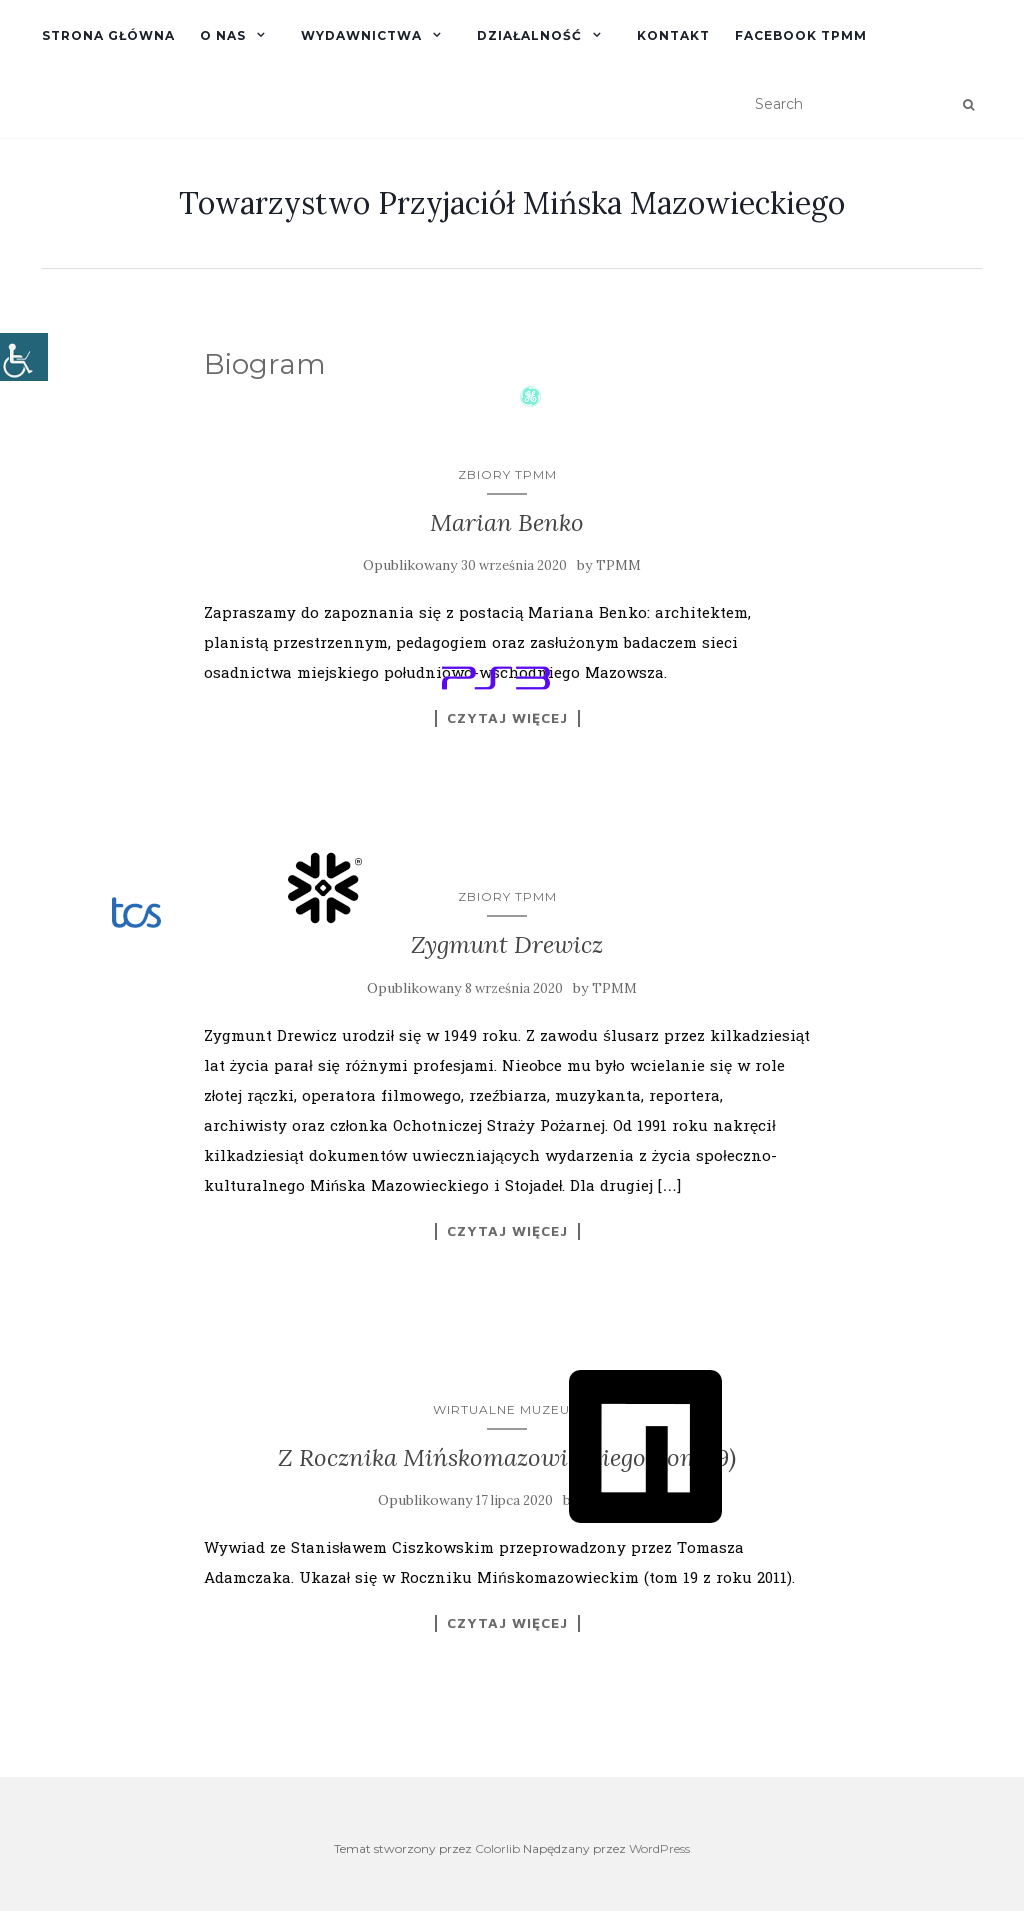  I want to click on General Electric company logo, so click(530, 396).